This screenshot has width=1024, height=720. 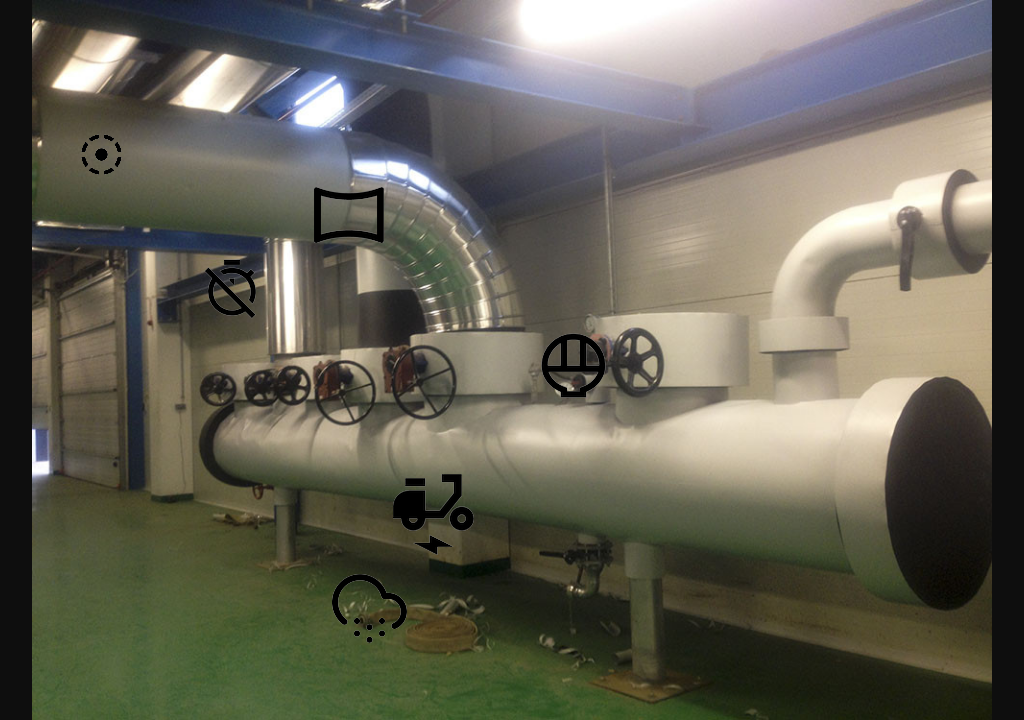 What do you see at coordinates (232, 289) in the screenshot?
I see `disable or cancel timer` at bounding box center [232, 289].